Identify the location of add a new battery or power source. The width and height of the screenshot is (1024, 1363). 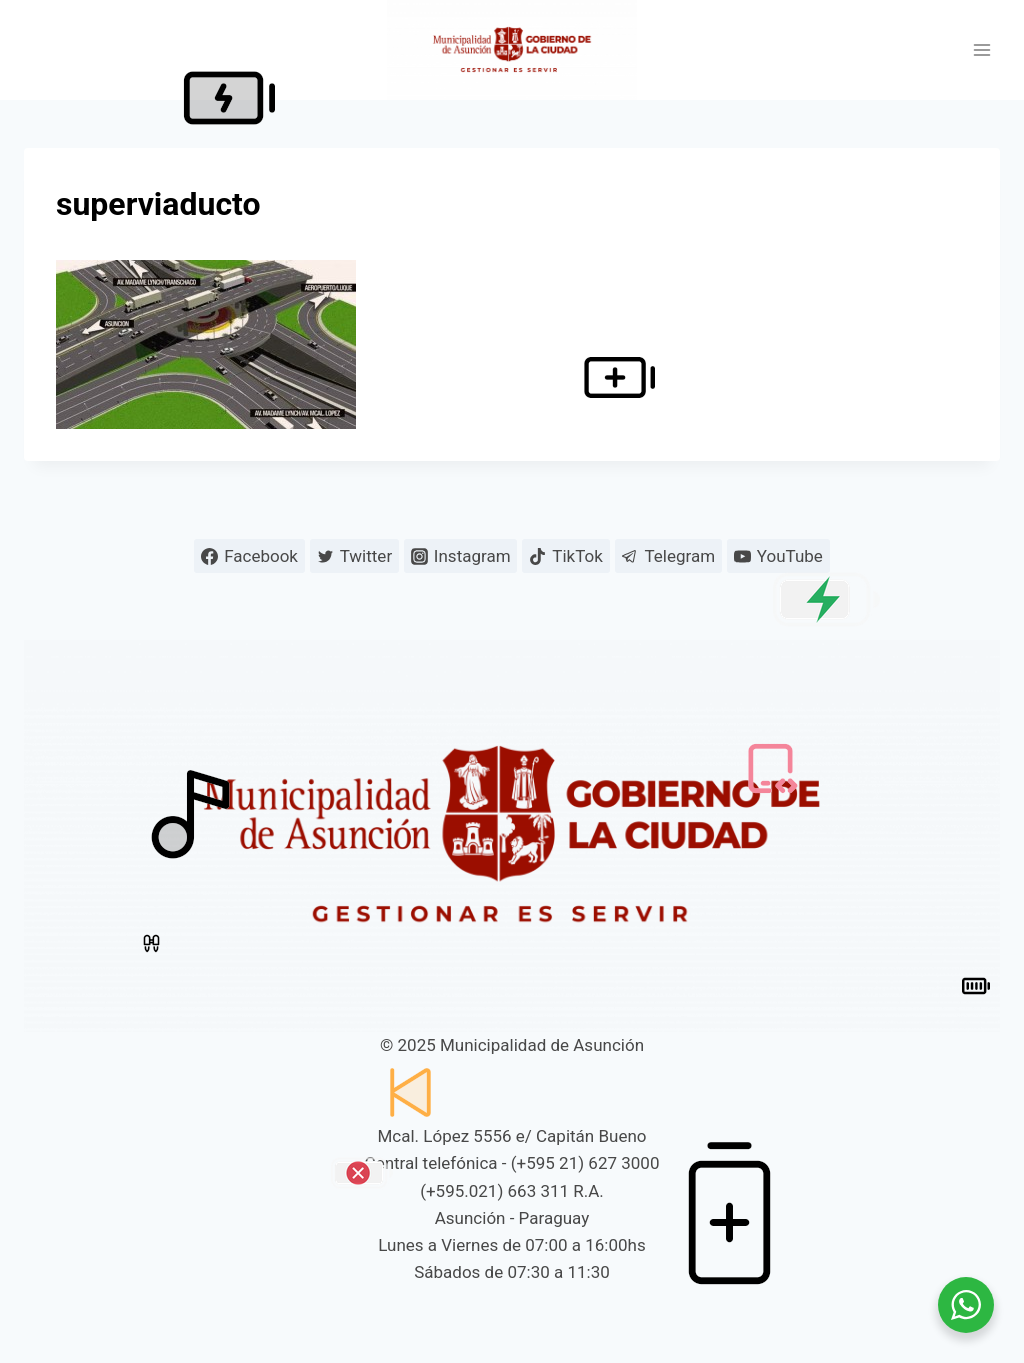
(729, 1215).